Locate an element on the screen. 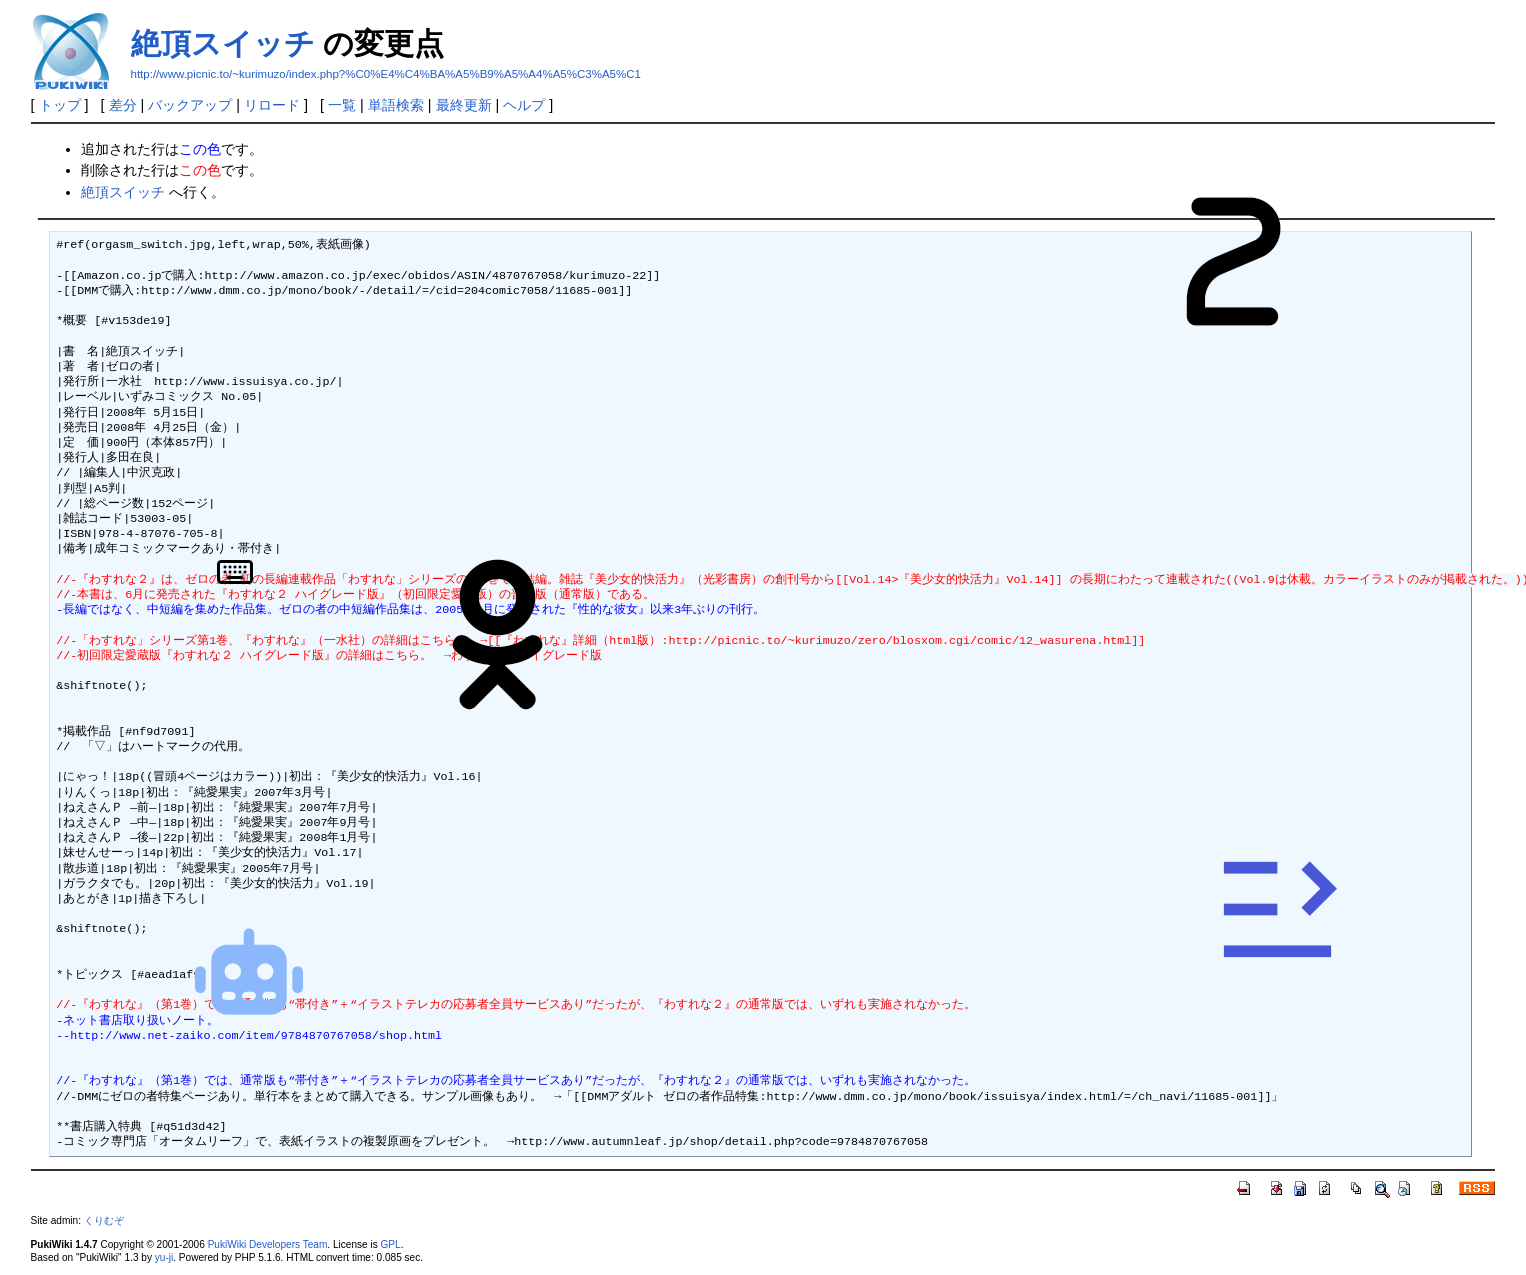  indicates the number 2 or second item in a list is located at coordinates (1232, 261).